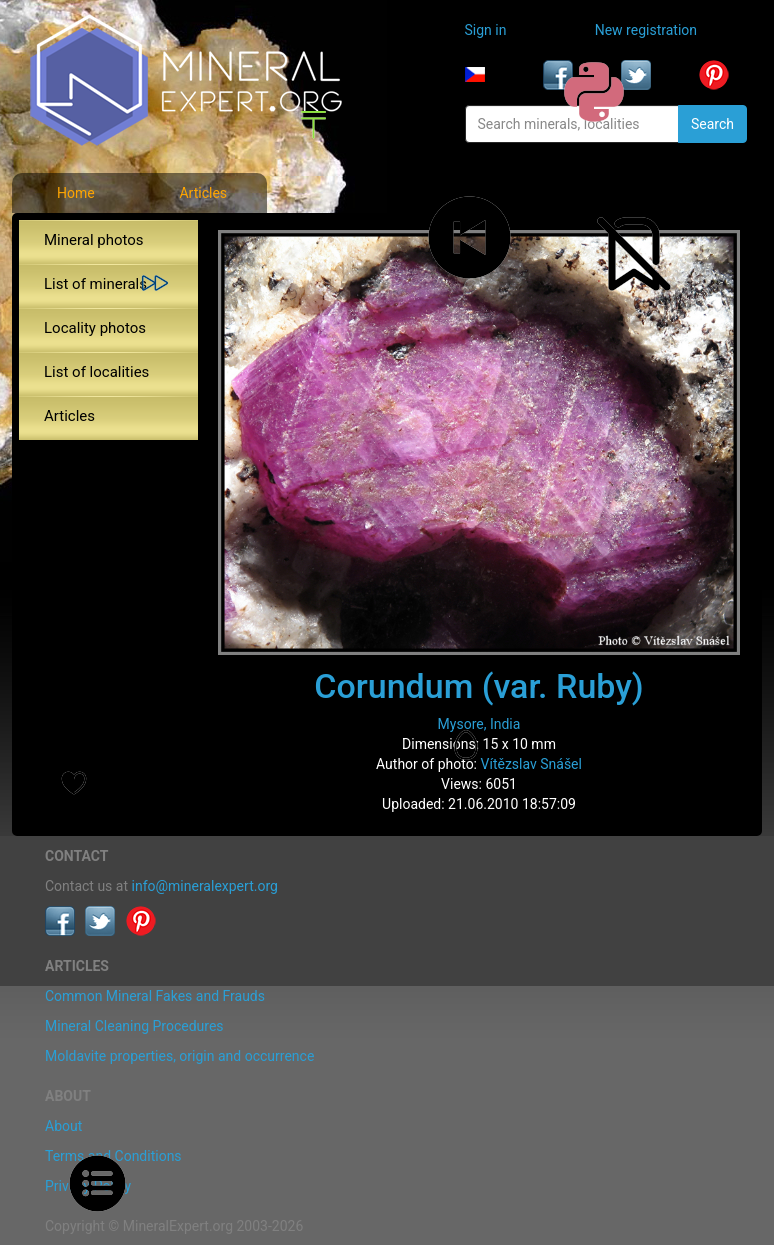  What do you see at coordinates (313, 123) in the screenshot?
I see `indicates kazakhstani tenge currency` at bounding box center [313, 123].